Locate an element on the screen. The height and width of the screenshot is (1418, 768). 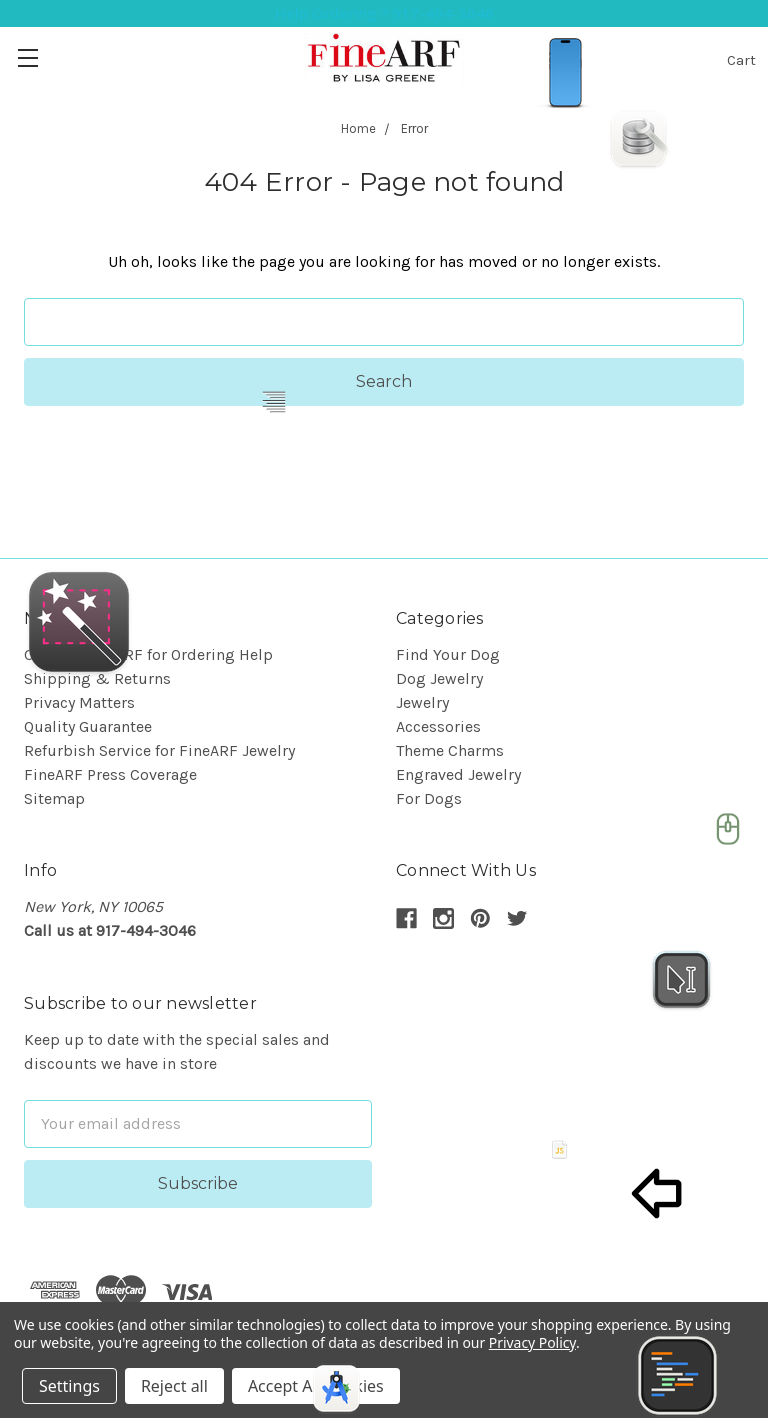
align text to the right margin is located at coordinates (274, 402).